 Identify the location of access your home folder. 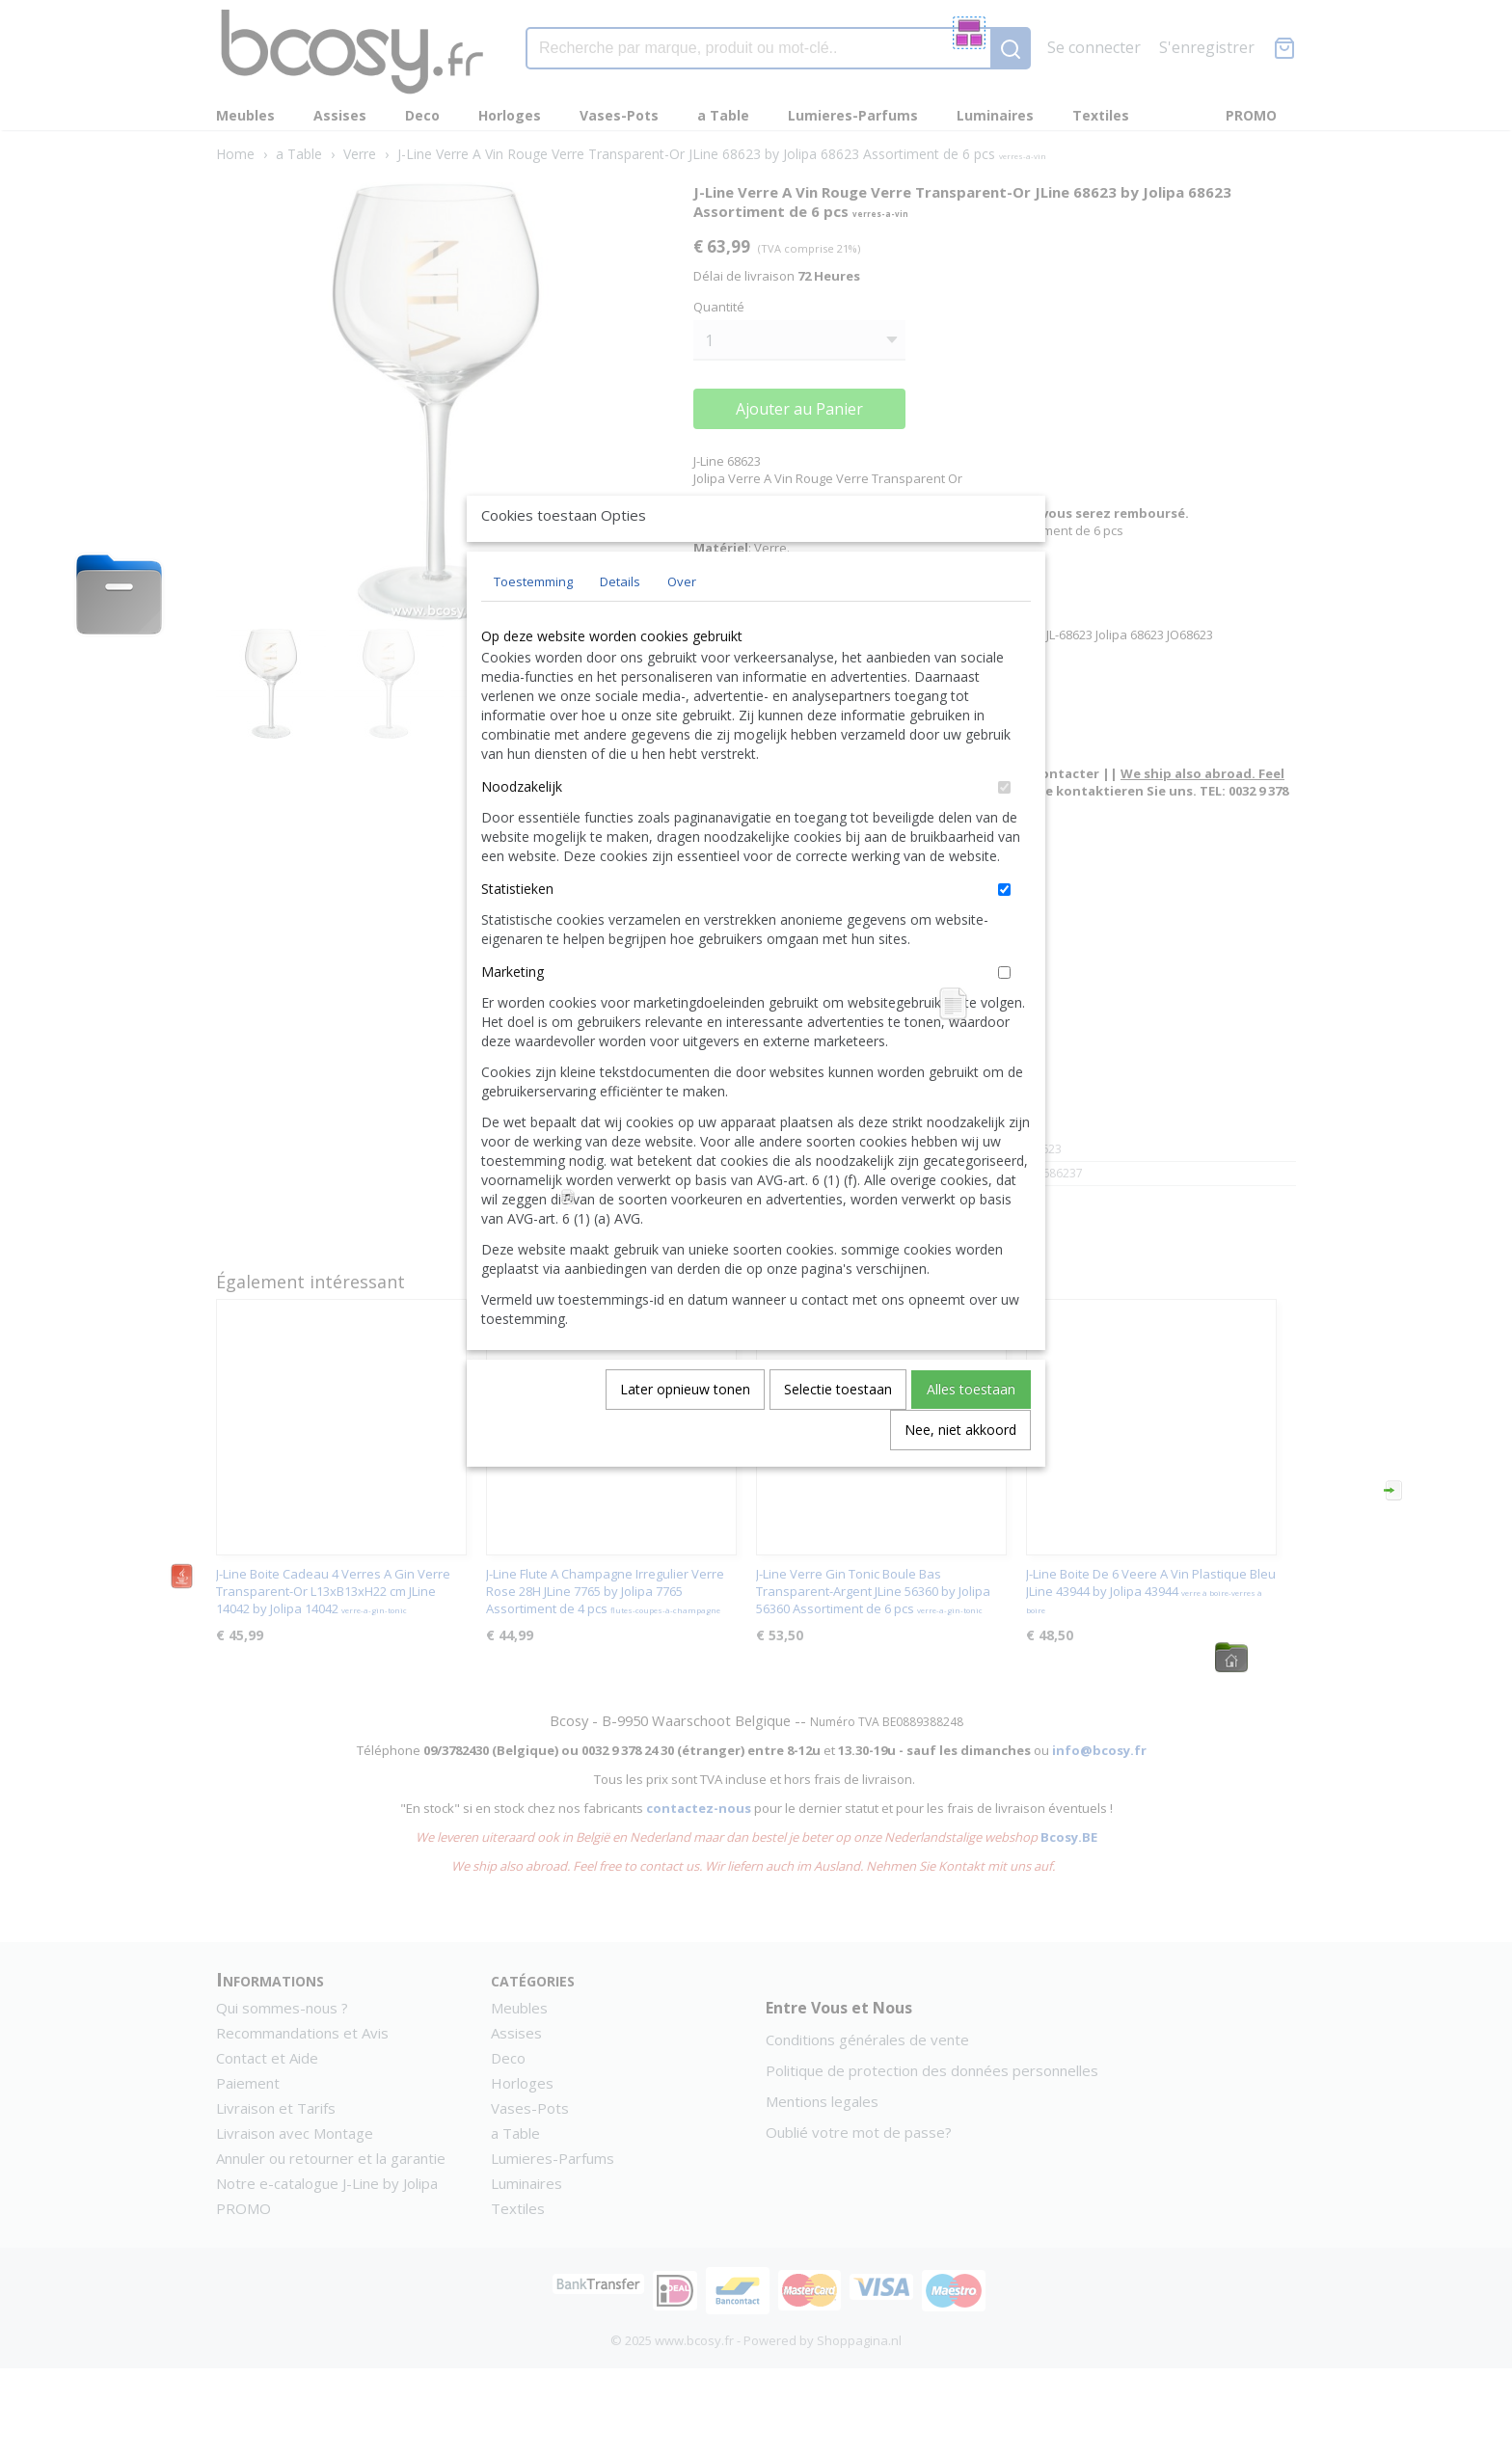
(1231, 1657).